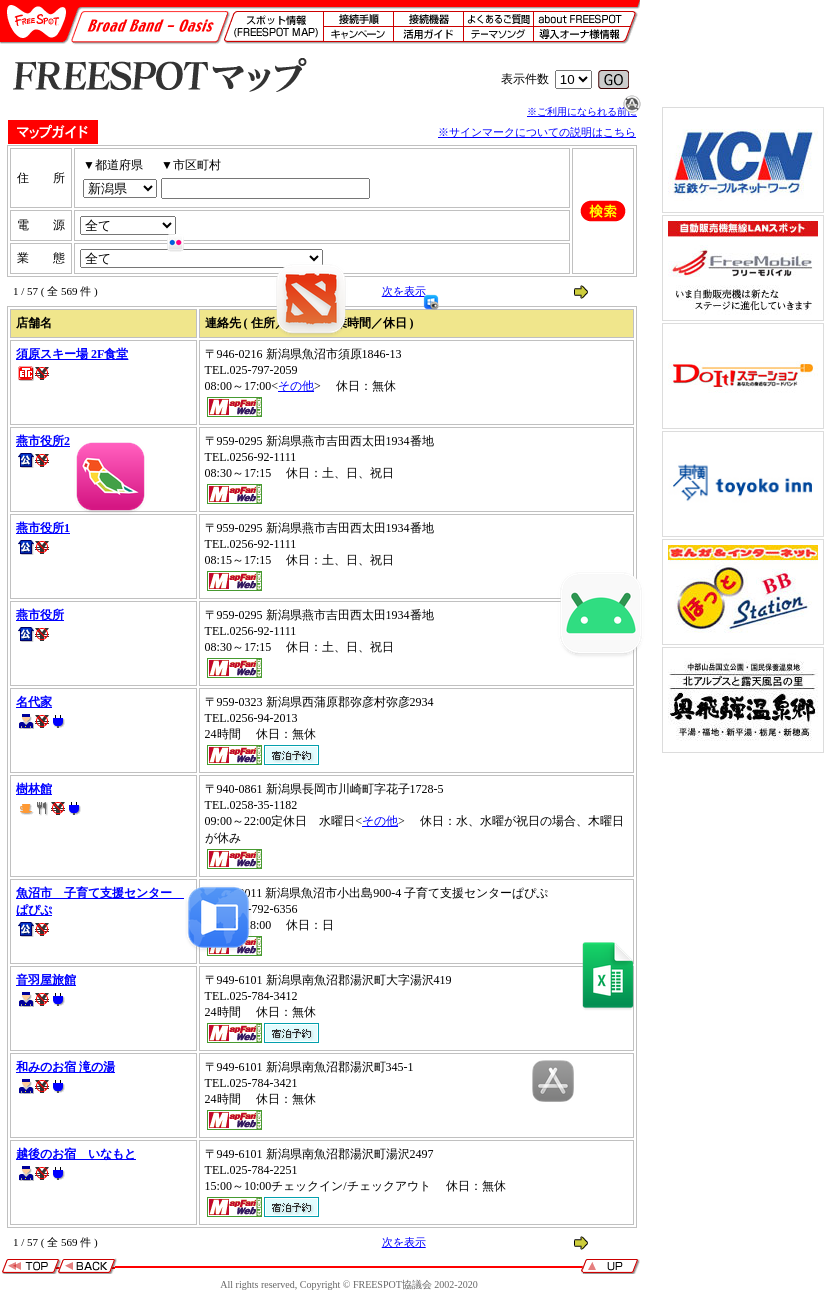  I want to click on connect your Flickr account, so click(175, 242).